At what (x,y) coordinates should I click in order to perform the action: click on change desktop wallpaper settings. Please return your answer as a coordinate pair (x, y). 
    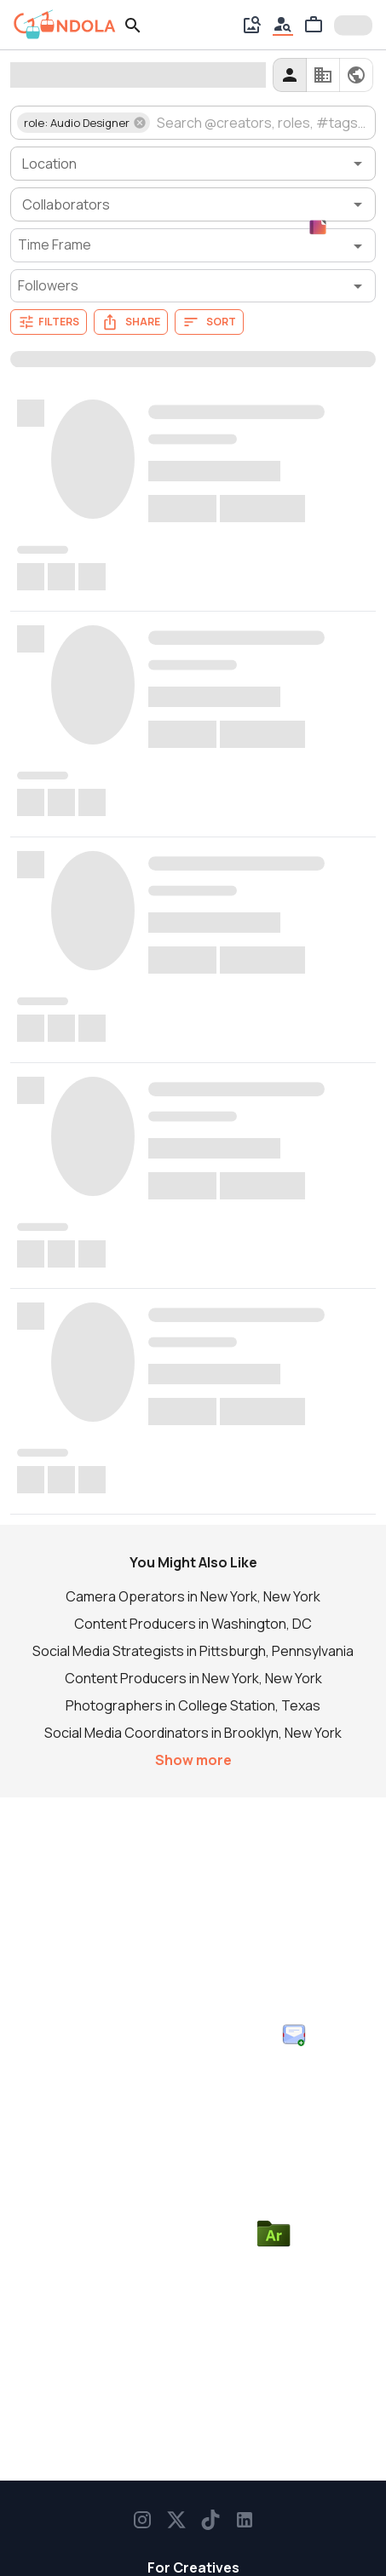
    Looking at the image, I should click on (318, 227).